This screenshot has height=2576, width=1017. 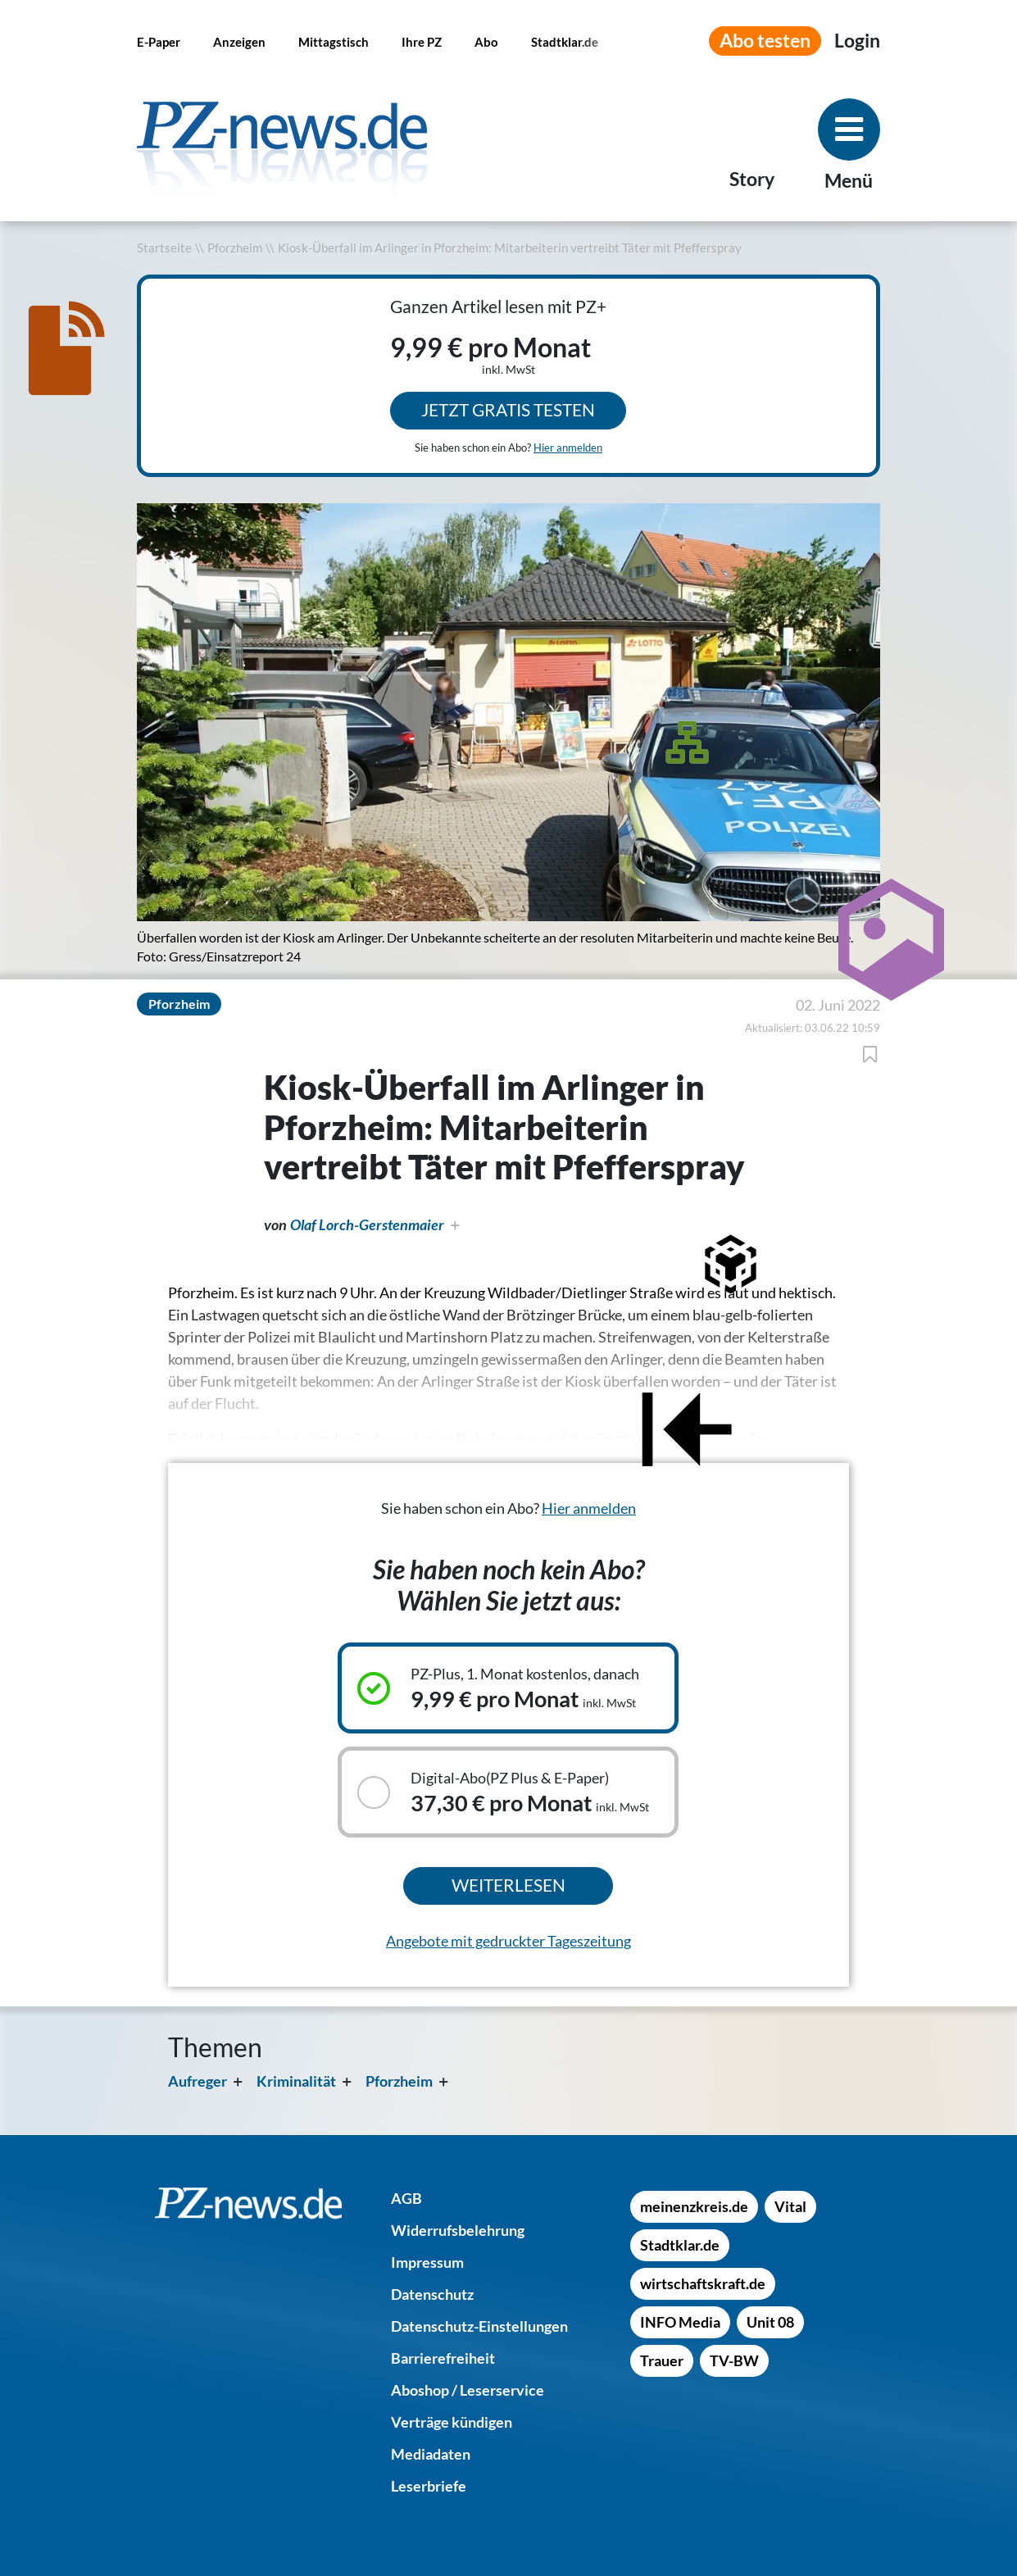 I want to click on binance coin (bnb) cryptocurrency logo, so click(x=730, y=1264).